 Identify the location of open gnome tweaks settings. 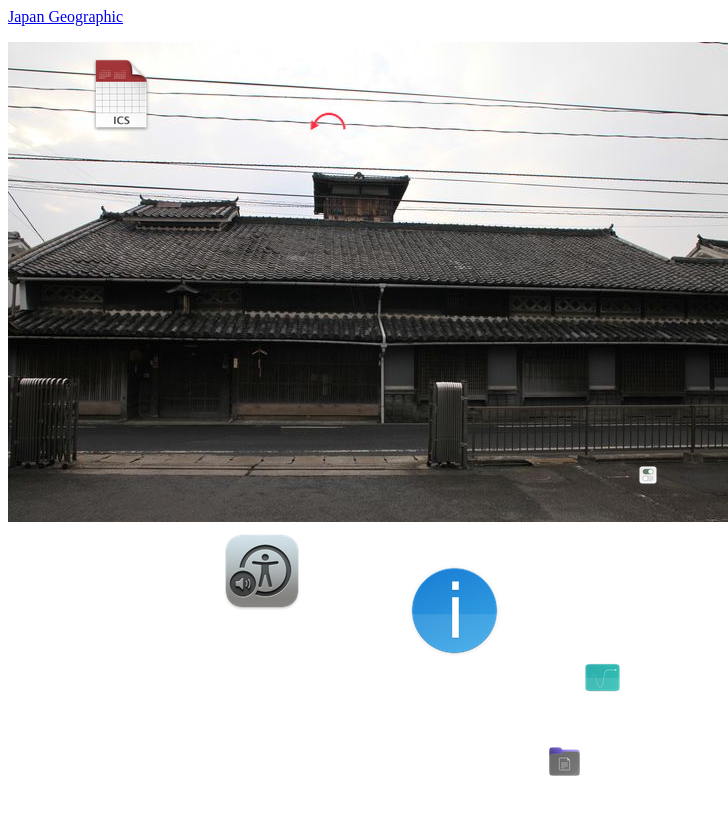
(648, 475).